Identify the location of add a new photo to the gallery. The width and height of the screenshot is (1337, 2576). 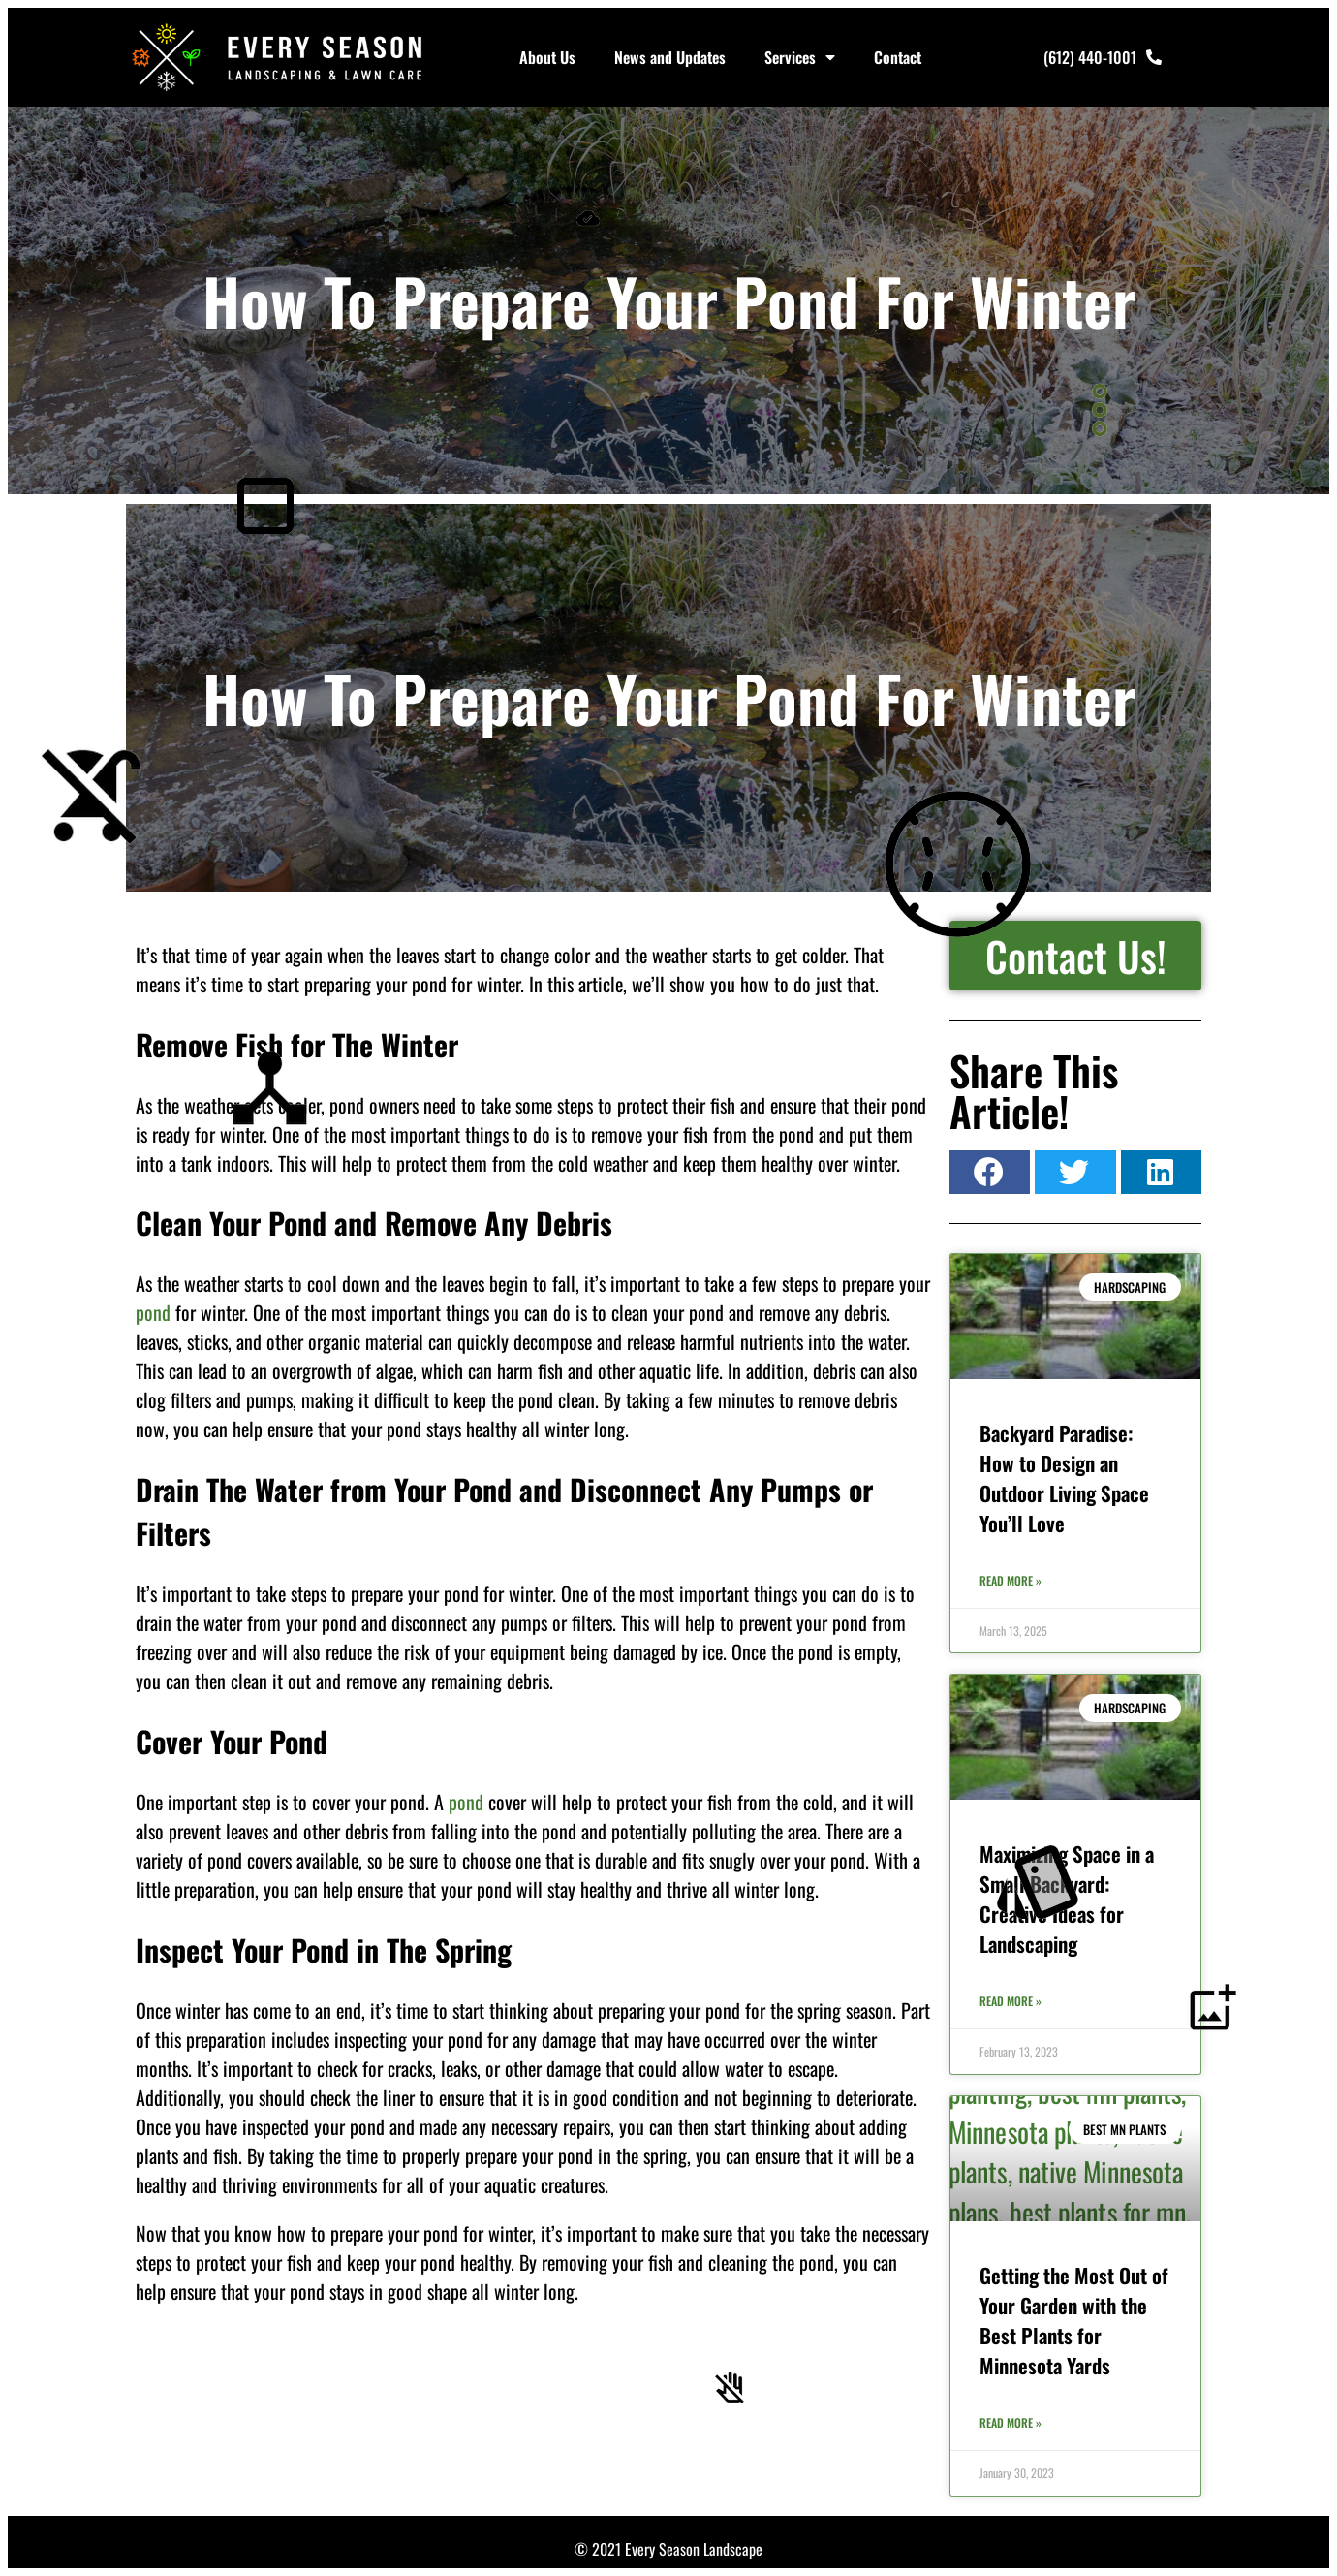
(1212, 2008).